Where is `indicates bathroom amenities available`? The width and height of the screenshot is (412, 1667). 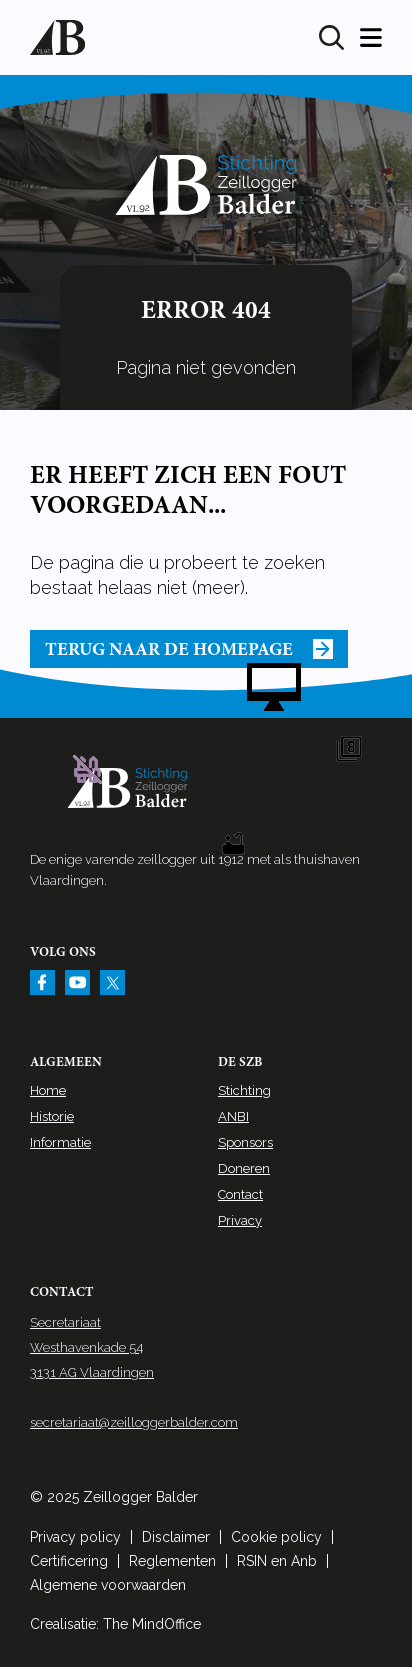
indicates bathroom amenities available is located at coordinates (233, 843).